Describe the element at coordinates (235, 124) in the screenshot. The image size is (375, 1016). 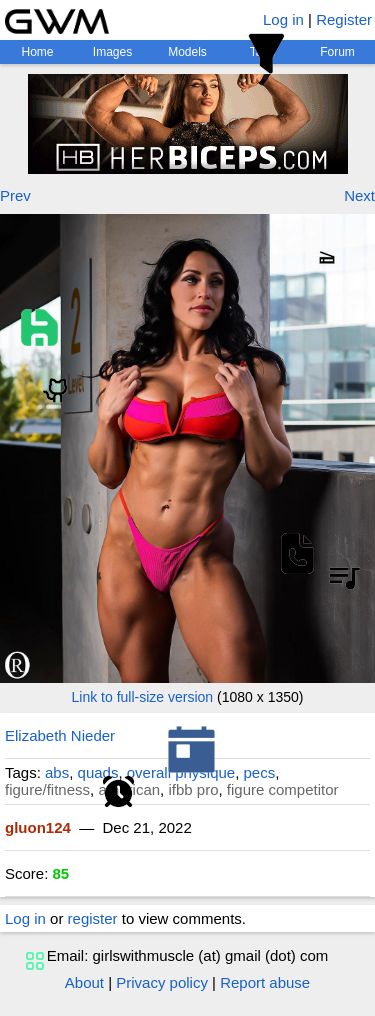
I see `view baseball or sports content` at that location.